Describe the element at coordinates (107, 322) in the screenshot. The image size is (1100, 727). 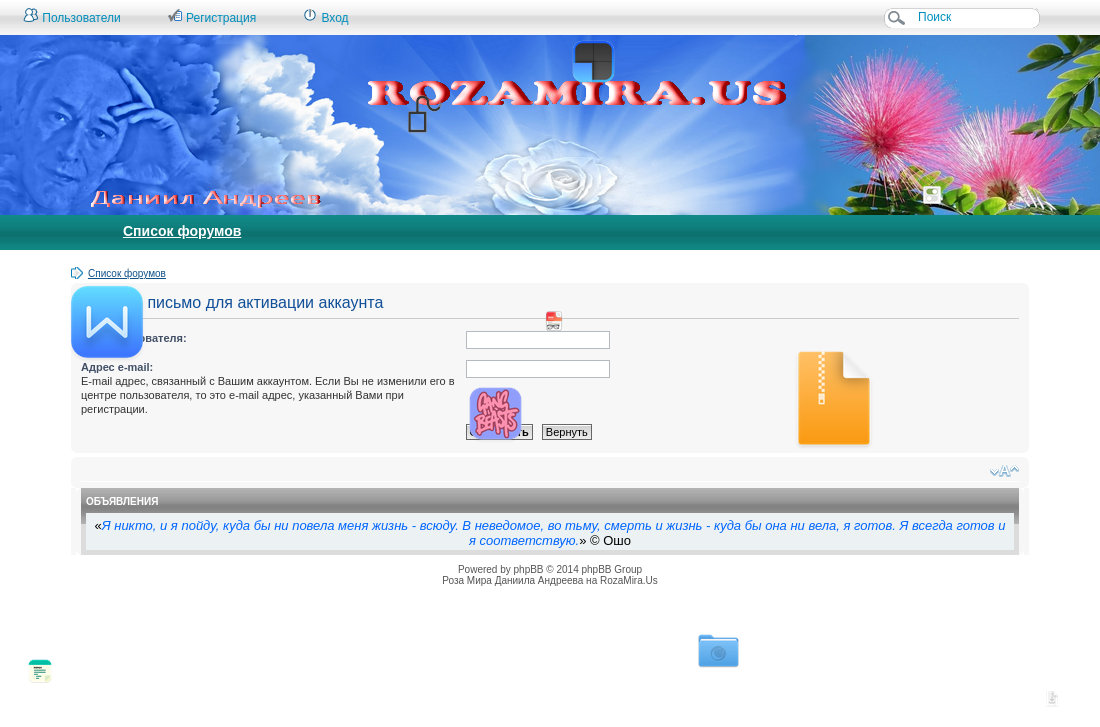
I see `open wps office application` at that location.